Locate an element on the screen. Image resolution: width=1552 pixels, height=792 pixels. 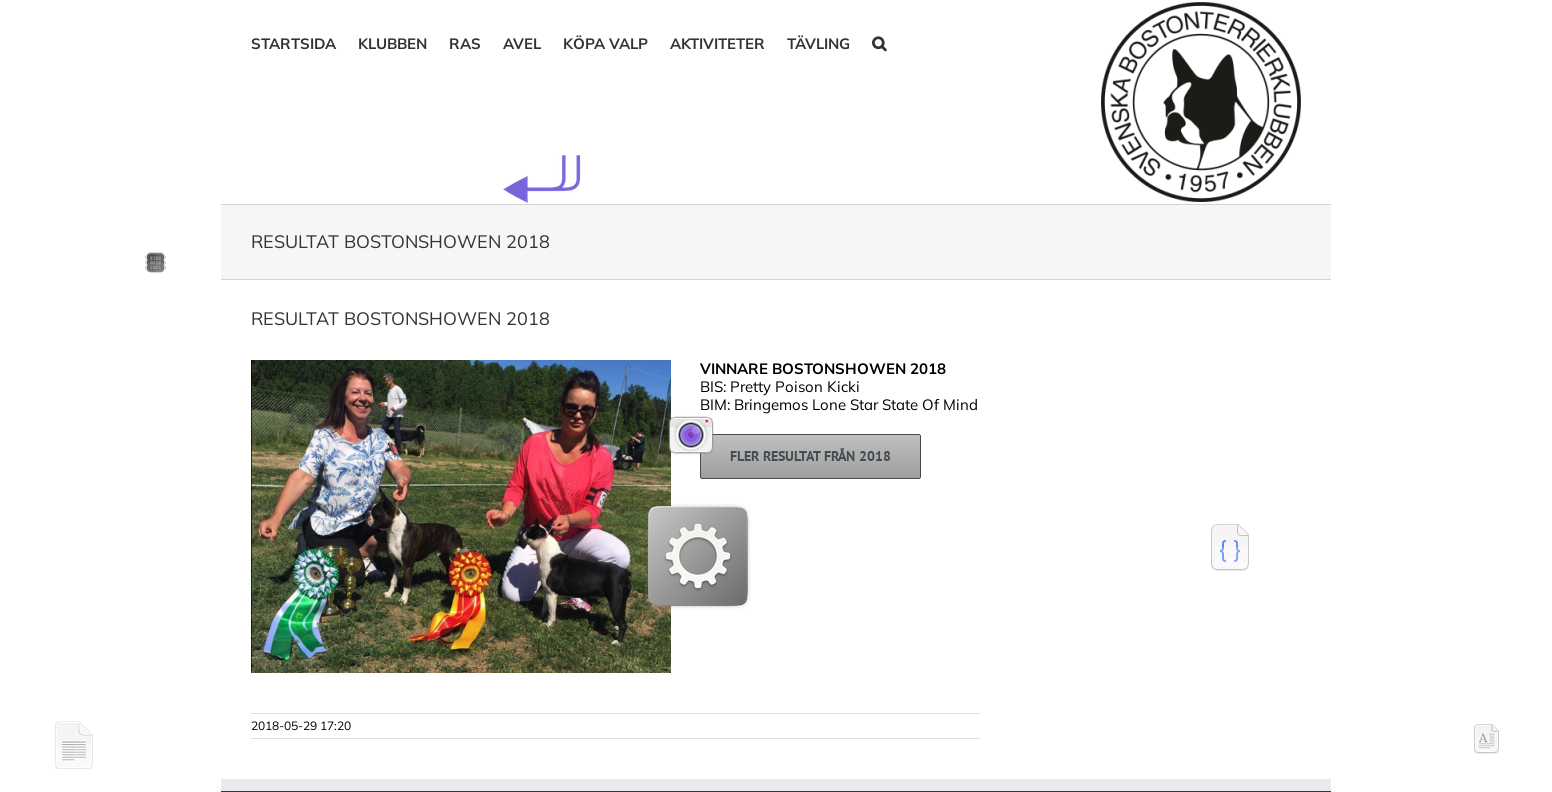
open cheese webcam application is located at coordinates (691, 435).